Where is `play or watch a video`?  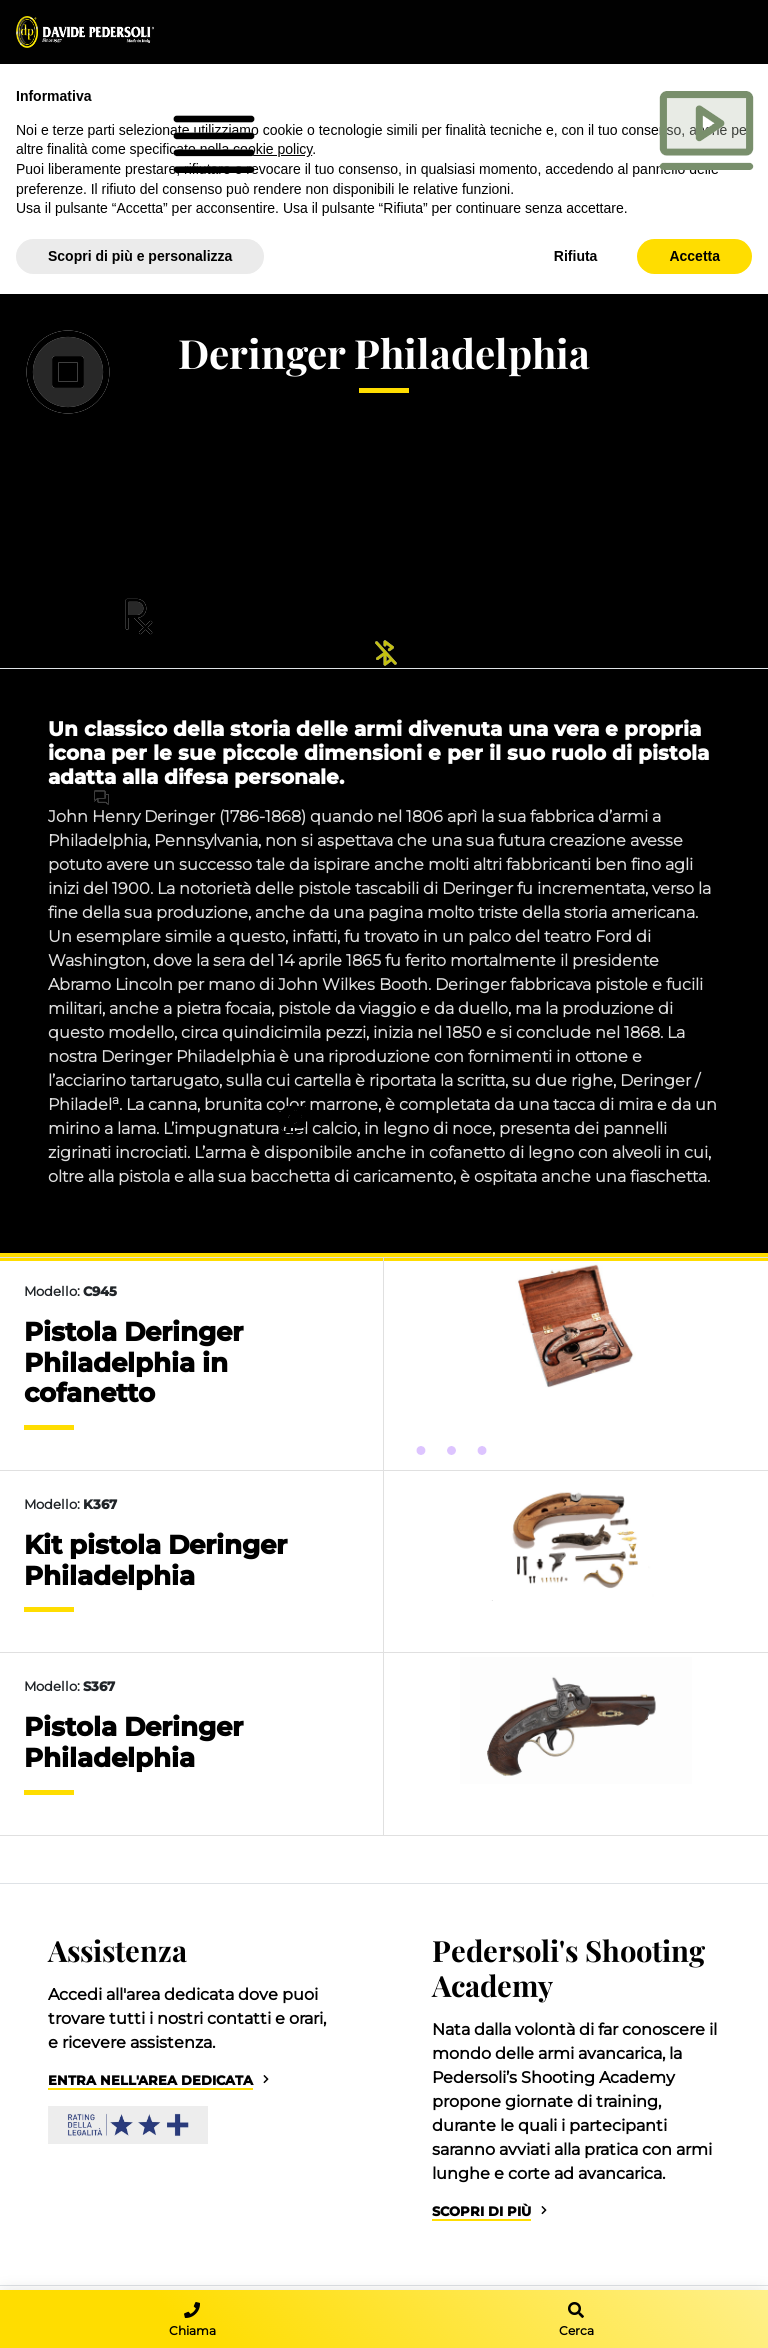 play or watch a video is located at coordinates (706, 130).